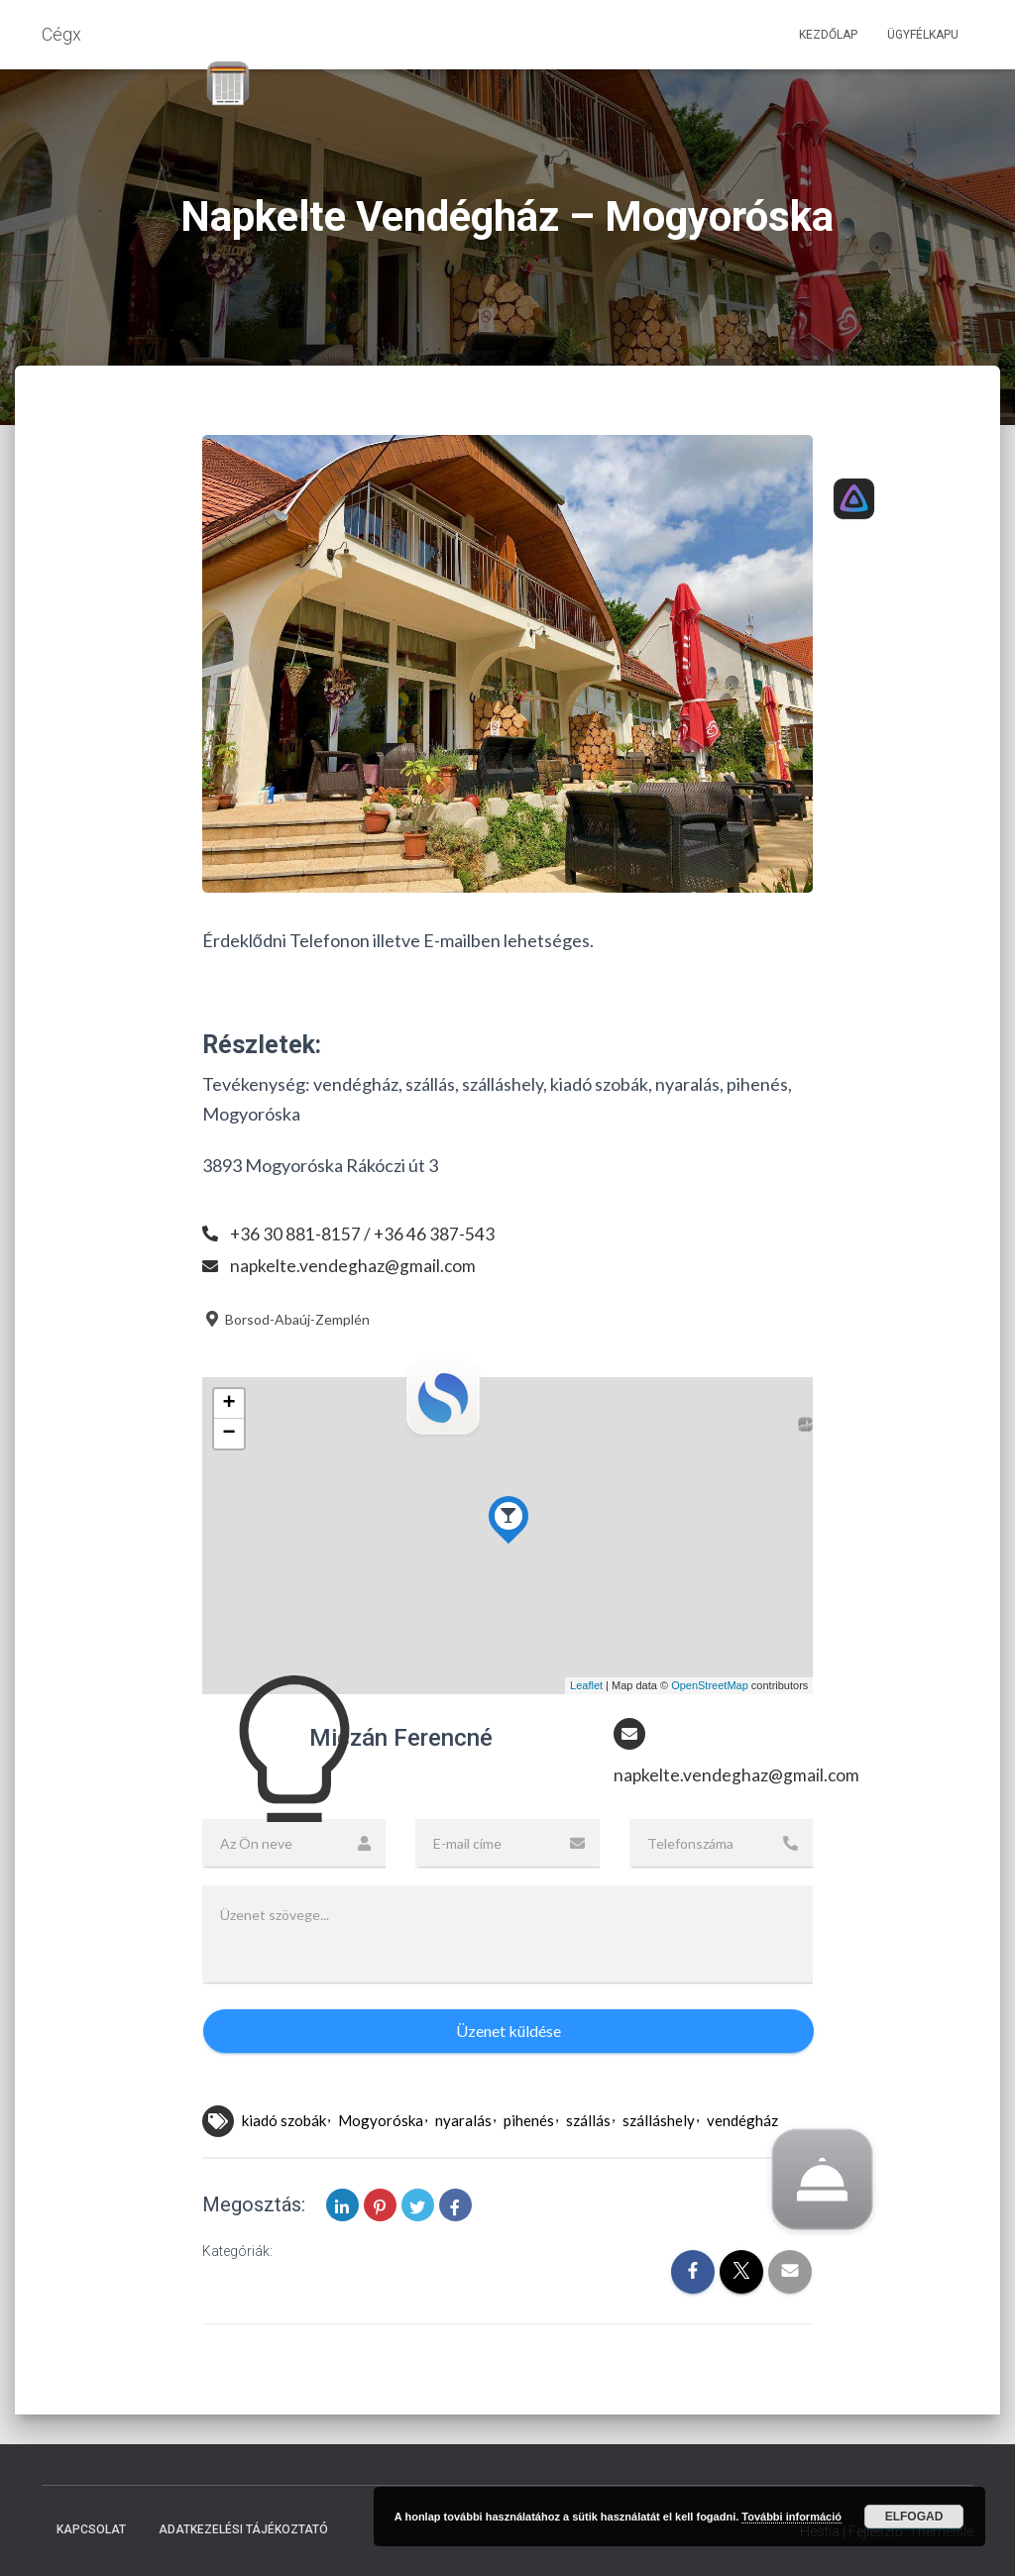 The width and height of the screenshot is (1015, 2576). Describe the element at coordinates (805, 1424) in the screenshot. I see `open the stocks app` at that location.